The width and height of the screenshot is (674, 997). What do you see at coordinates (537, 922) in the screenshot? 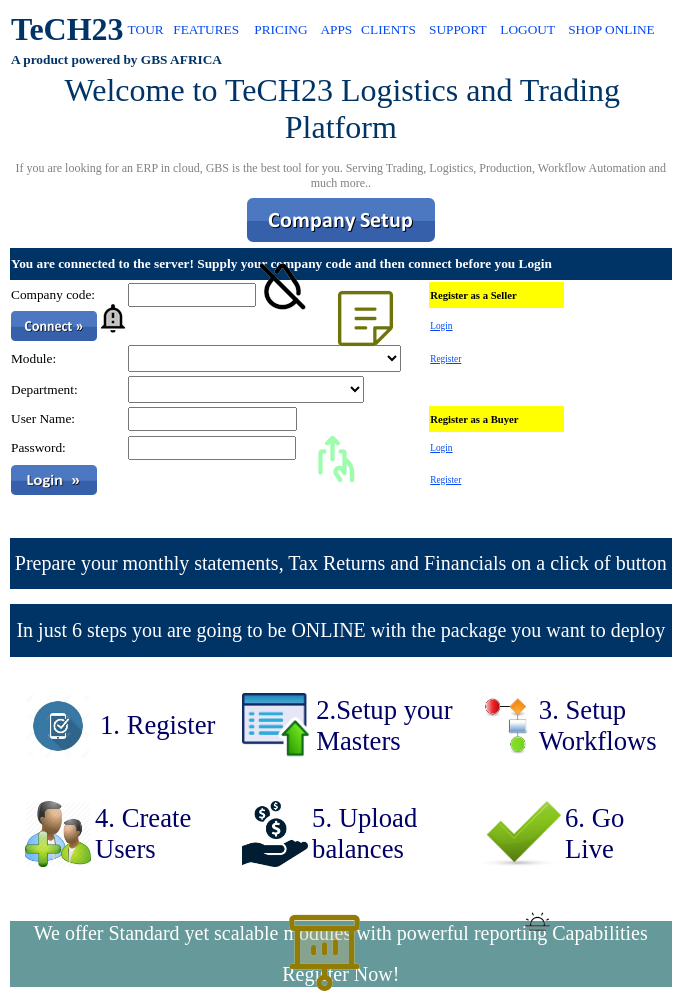
I see `toggle sunrise/sunset display mode` at bounding box center [537, 922].